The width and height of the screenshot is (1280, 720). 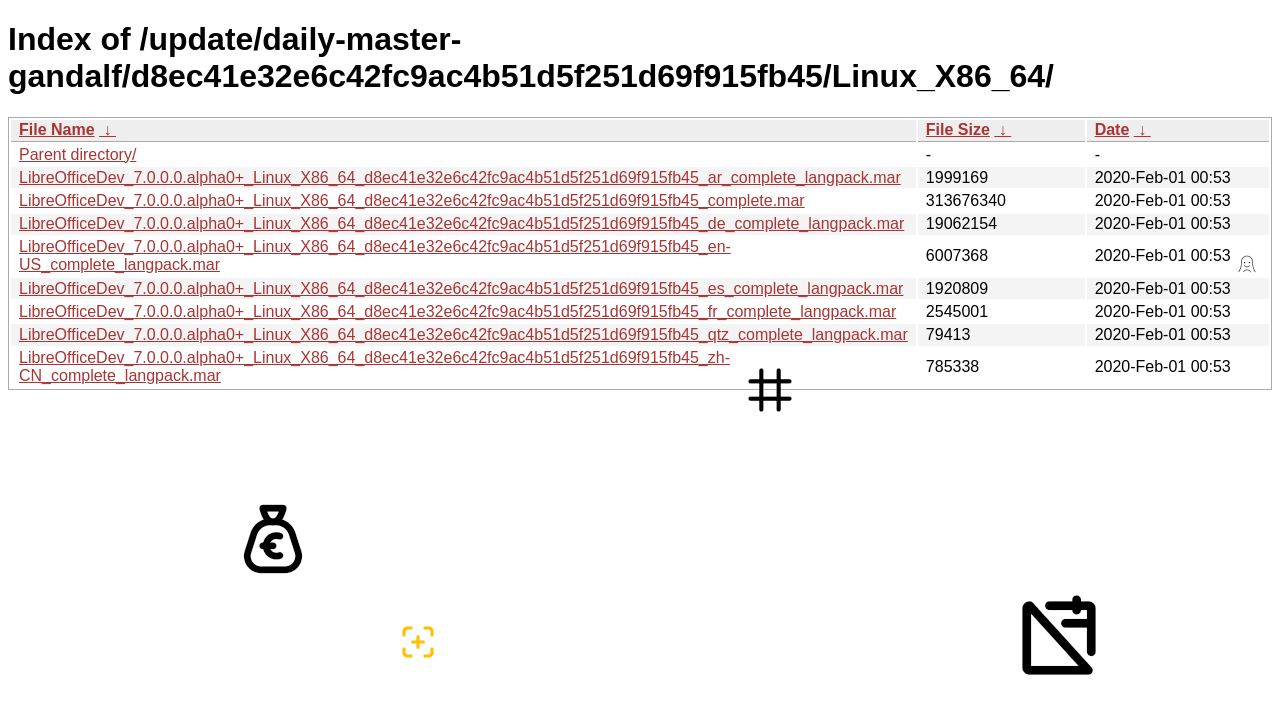 What do you see at coordinates (273, 539) in the screenshot?
I see `view euro tax information` at bounding box center [273, 539].